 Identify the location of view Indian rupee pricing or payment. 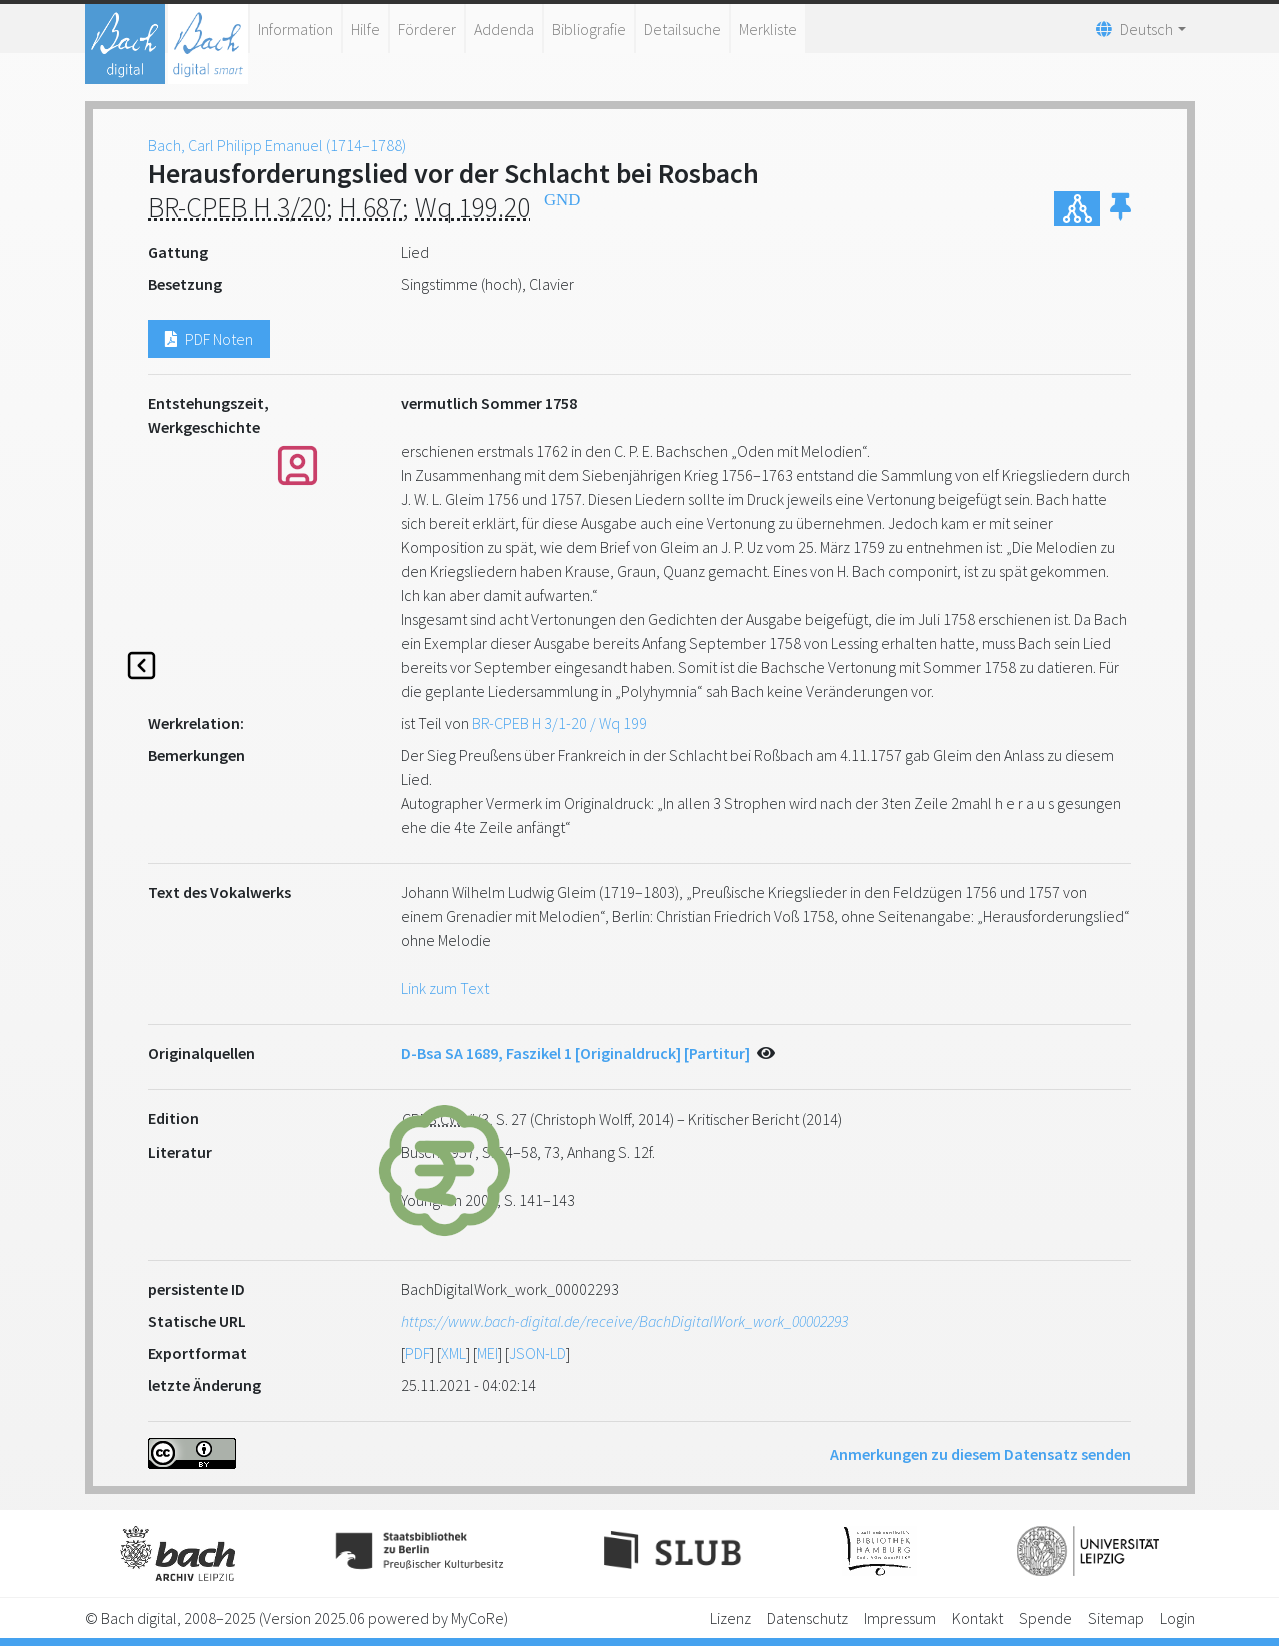
(444, 1170).